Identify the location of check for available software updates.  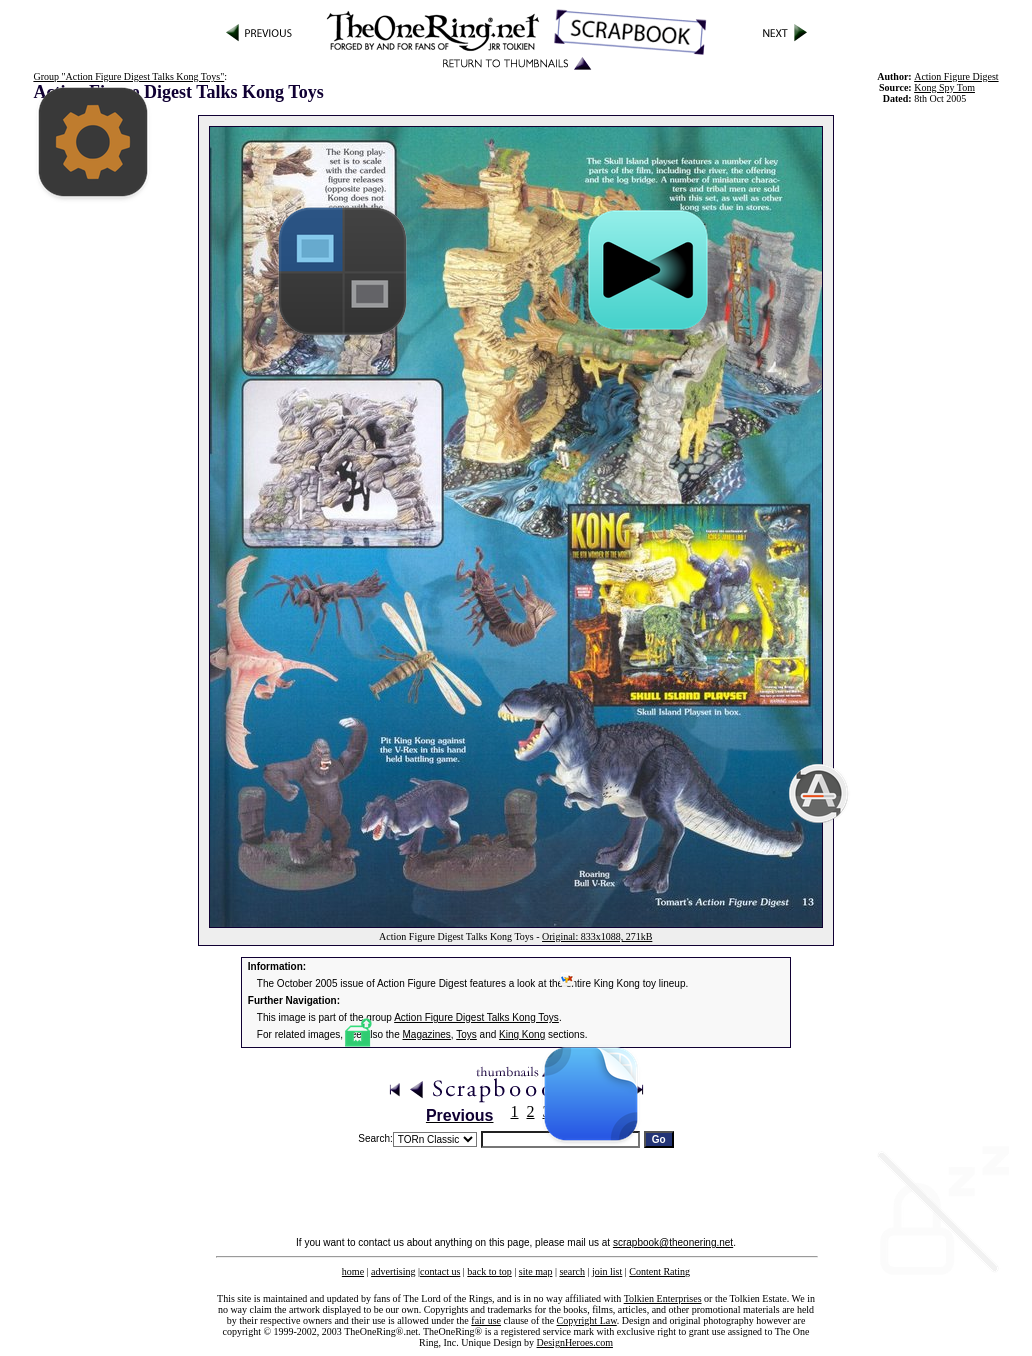
(818, 793).